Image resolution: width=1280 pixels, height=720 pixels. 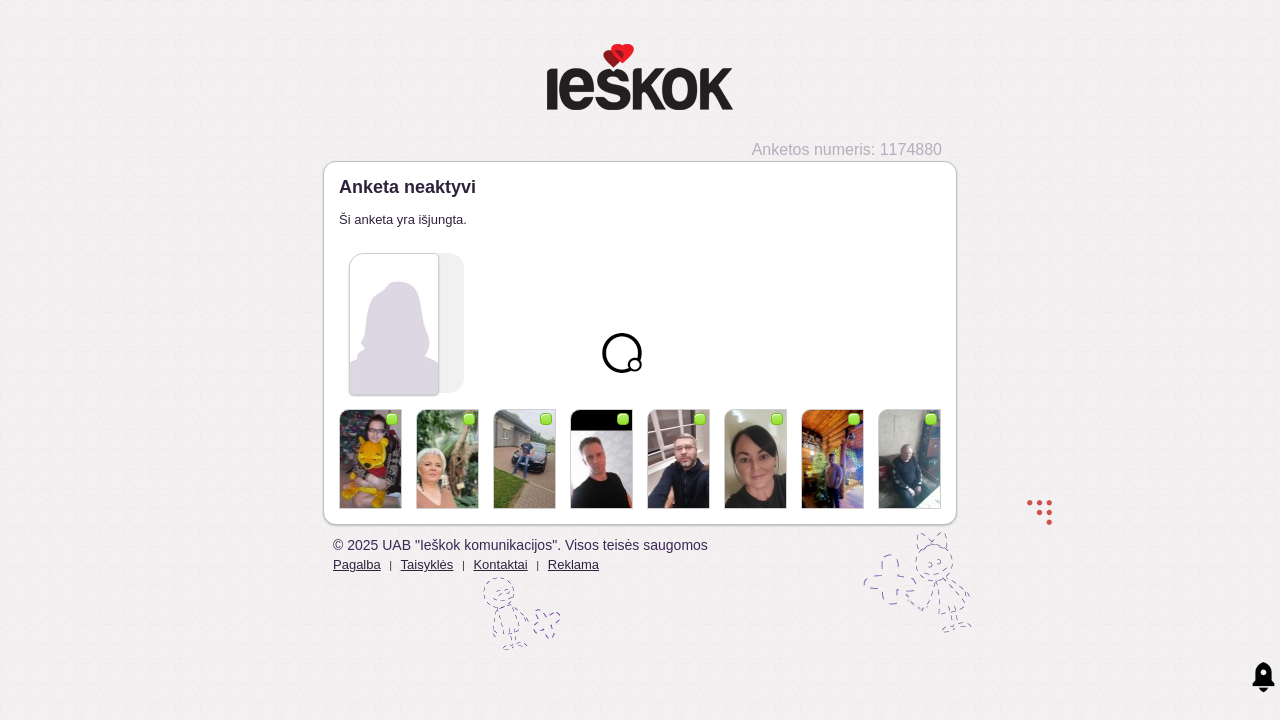 I want to click on oxygen brand logo, so click(x=622, y=353).